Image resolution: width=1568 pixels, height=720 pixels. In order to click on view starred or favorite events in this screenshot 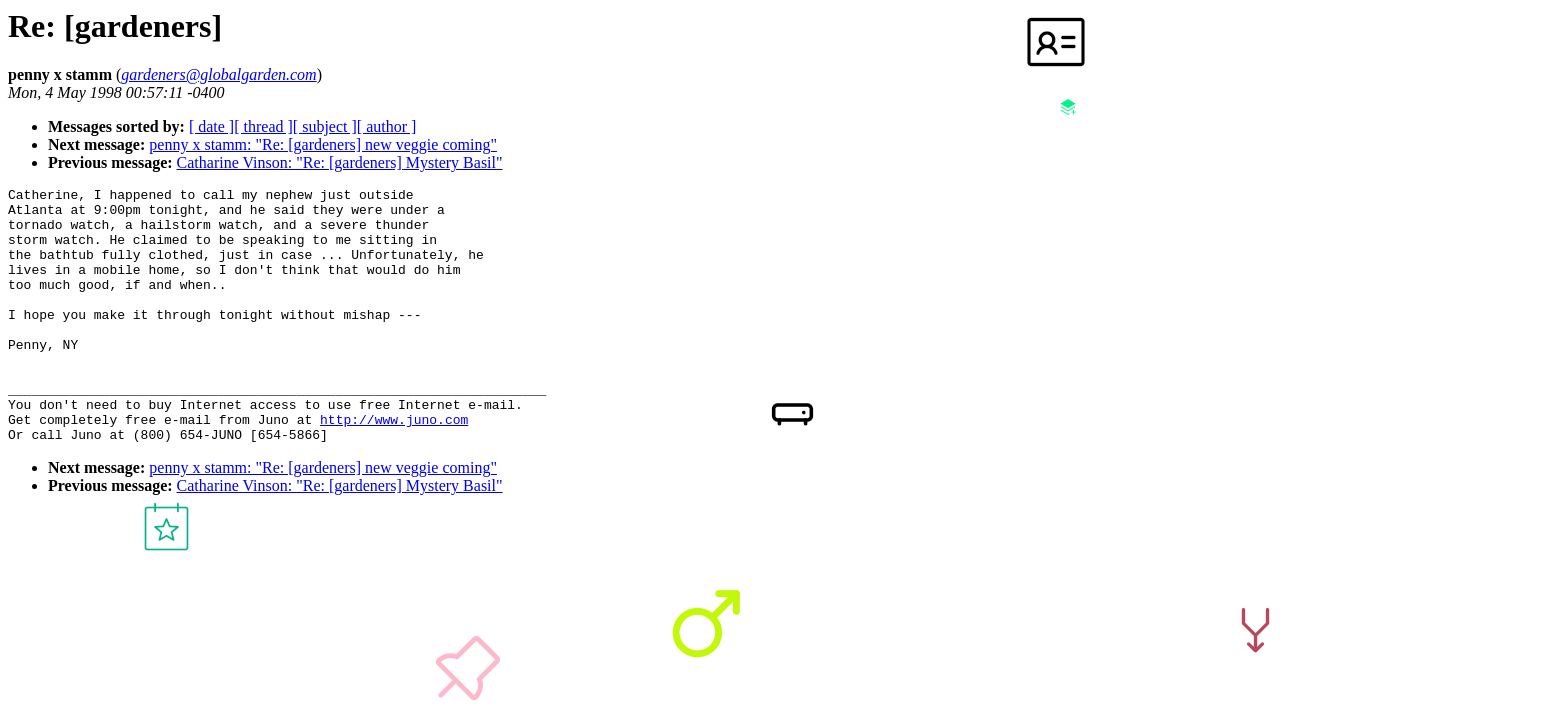, I will do `click(166, 528)`.